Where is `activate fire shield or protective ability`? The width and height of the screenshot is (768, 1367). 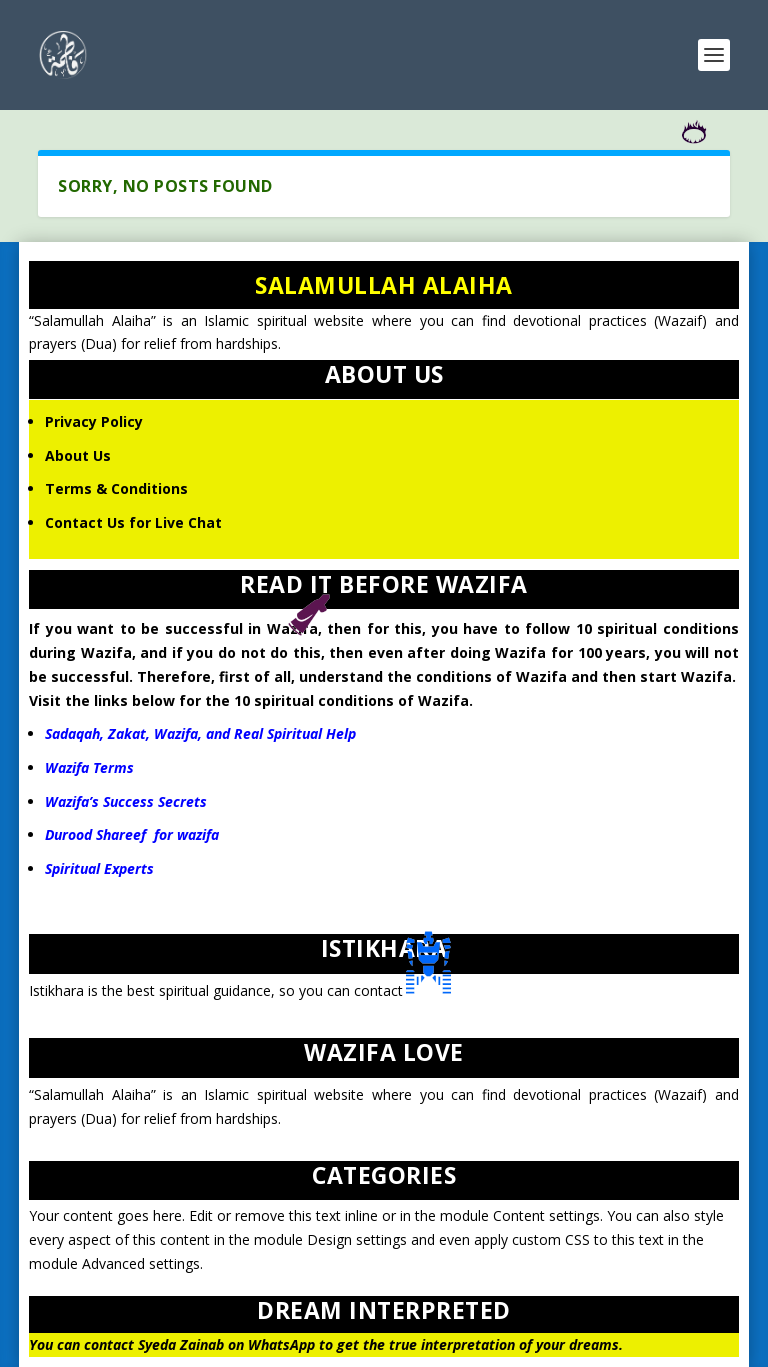
activate fire shield or protective ability is located at coordinates (694, 132).